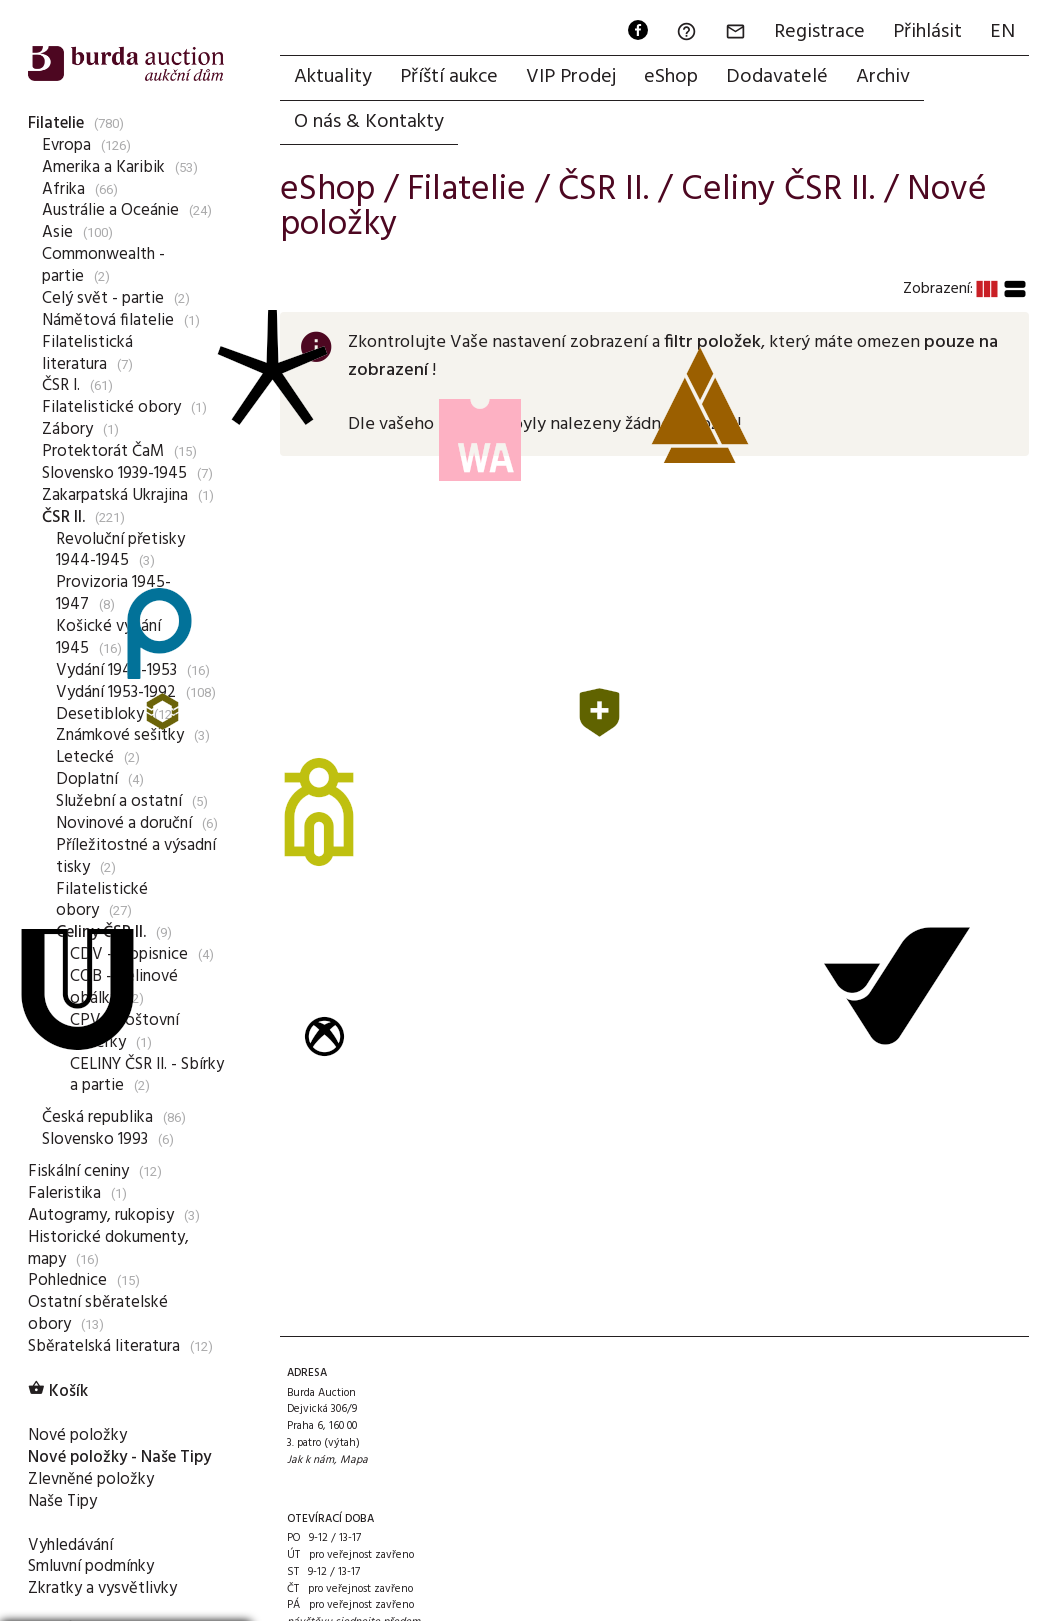 Image resolution: width=1057 pixels, height=1621 pixels. Describe the element at coordinates (480, 440) in the screenshot. I see `webassembly technology or framework indicator` at that location.